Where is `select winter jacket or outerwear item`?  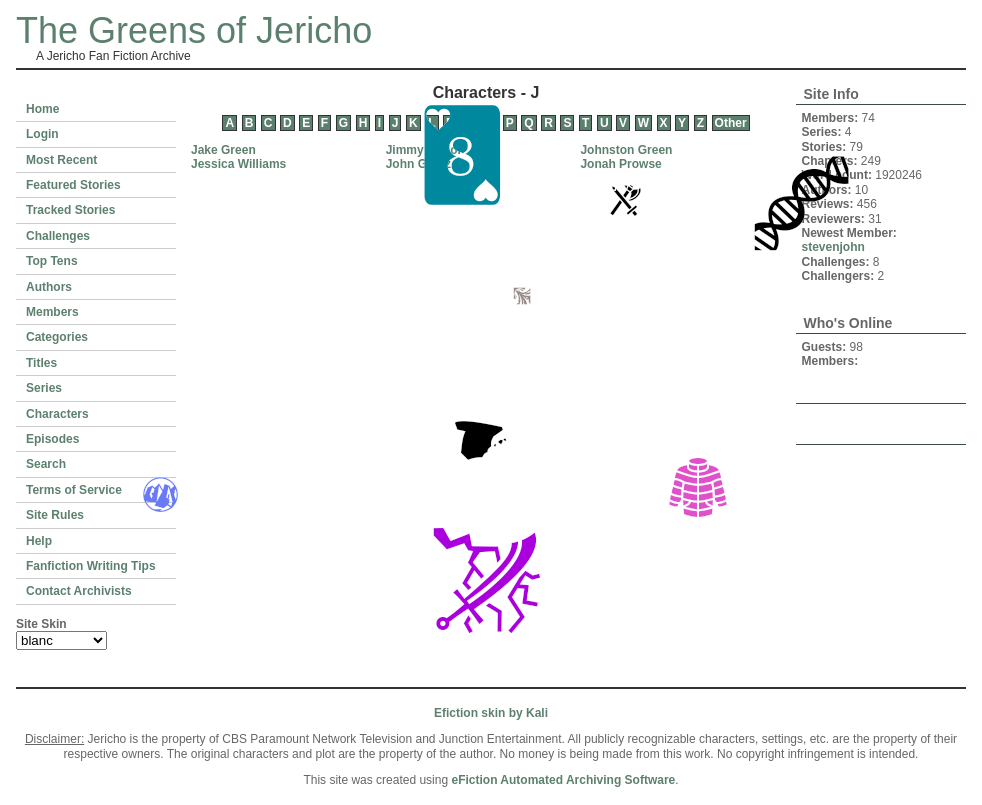 select winter jacket or outerwear item is located at coordinates (698, 487).